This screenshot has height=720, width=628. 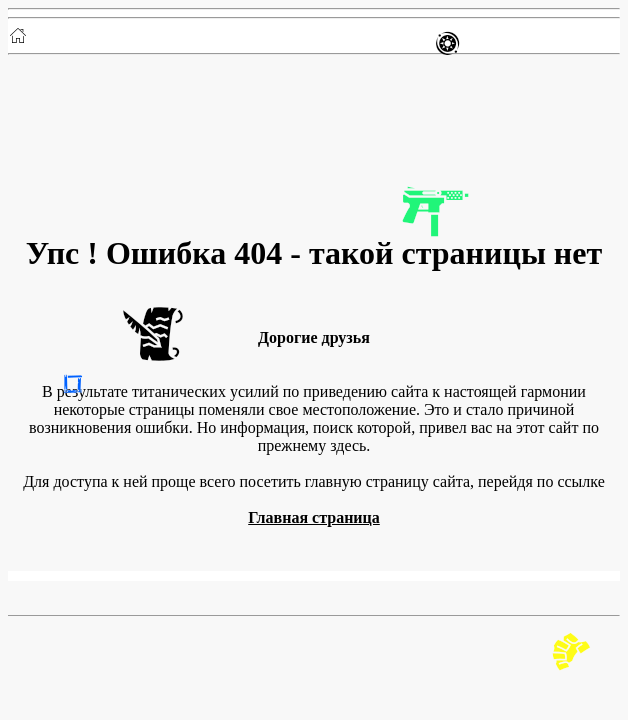 I want to click on select a wooden frame border style, so click(x=73, y=384).